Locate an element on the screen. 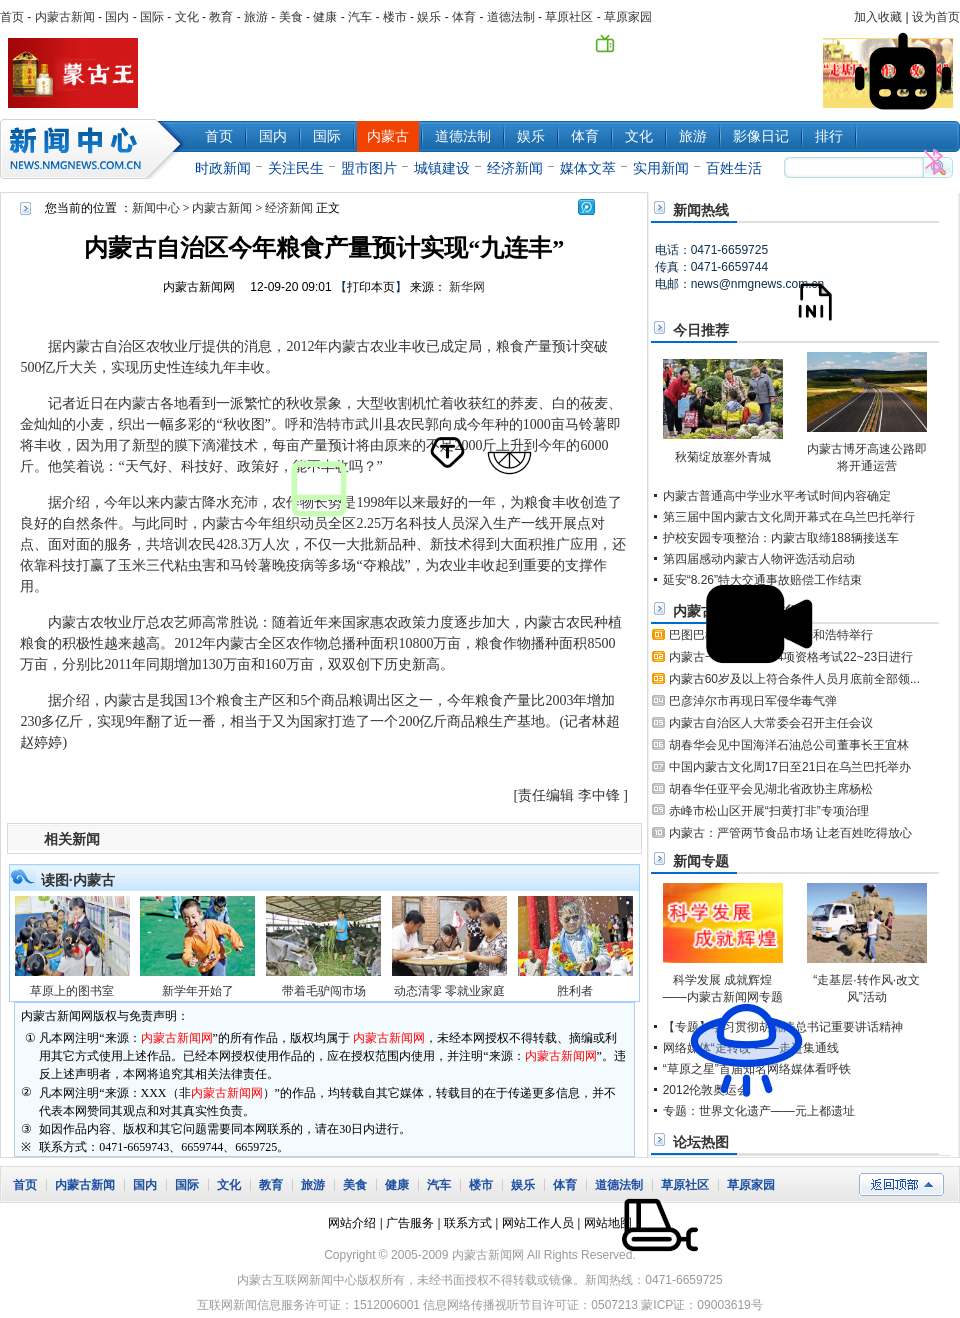 This screenshot has width=960, height=1318. access retro or classic TV content is located at coordinates (605, 44).